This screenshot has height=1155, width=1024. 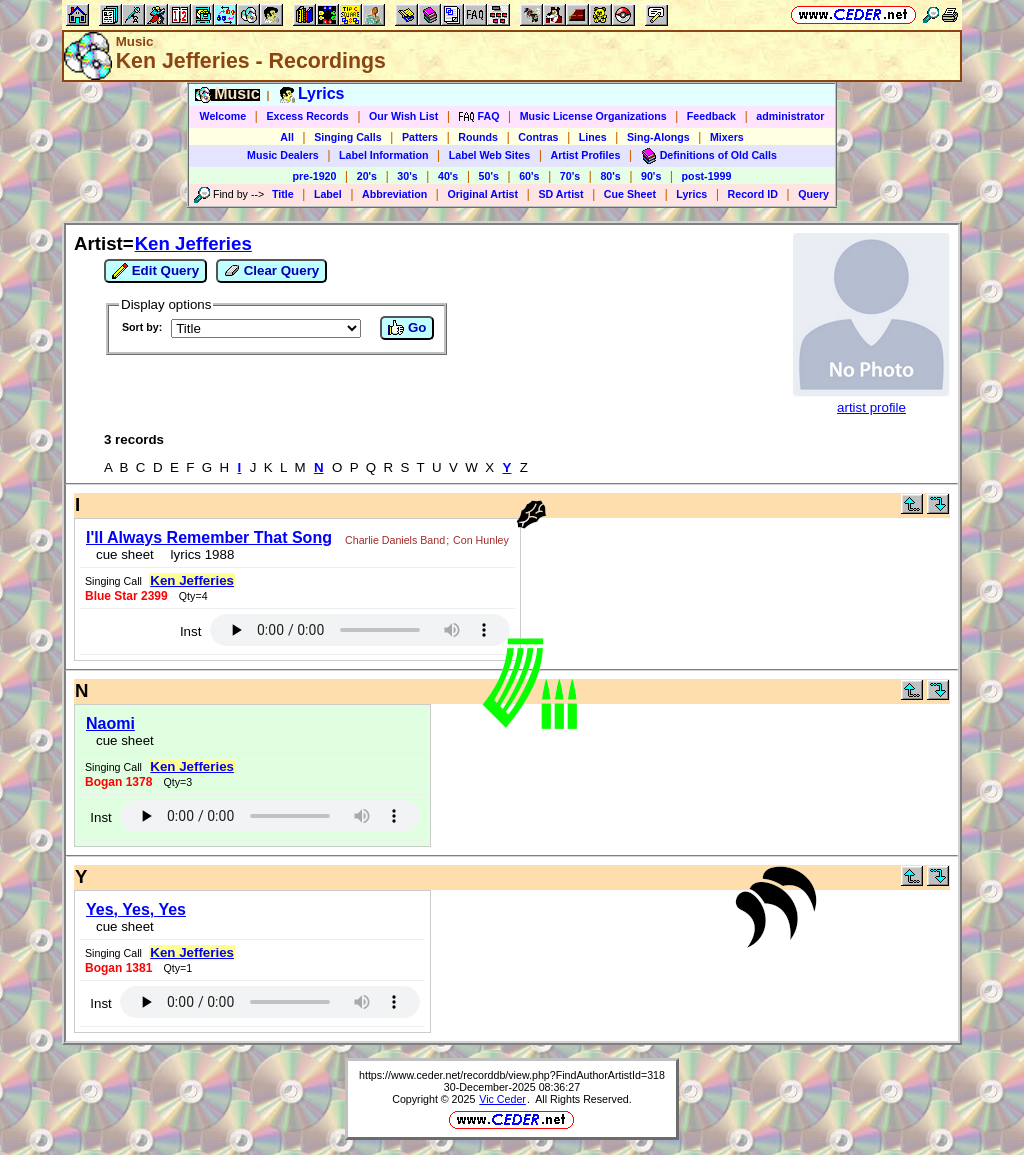 What do you see at coordinates (531, 514) in the screenshot?
I see `craft or upgrade primitive tools` at bounding box center [531, 514].